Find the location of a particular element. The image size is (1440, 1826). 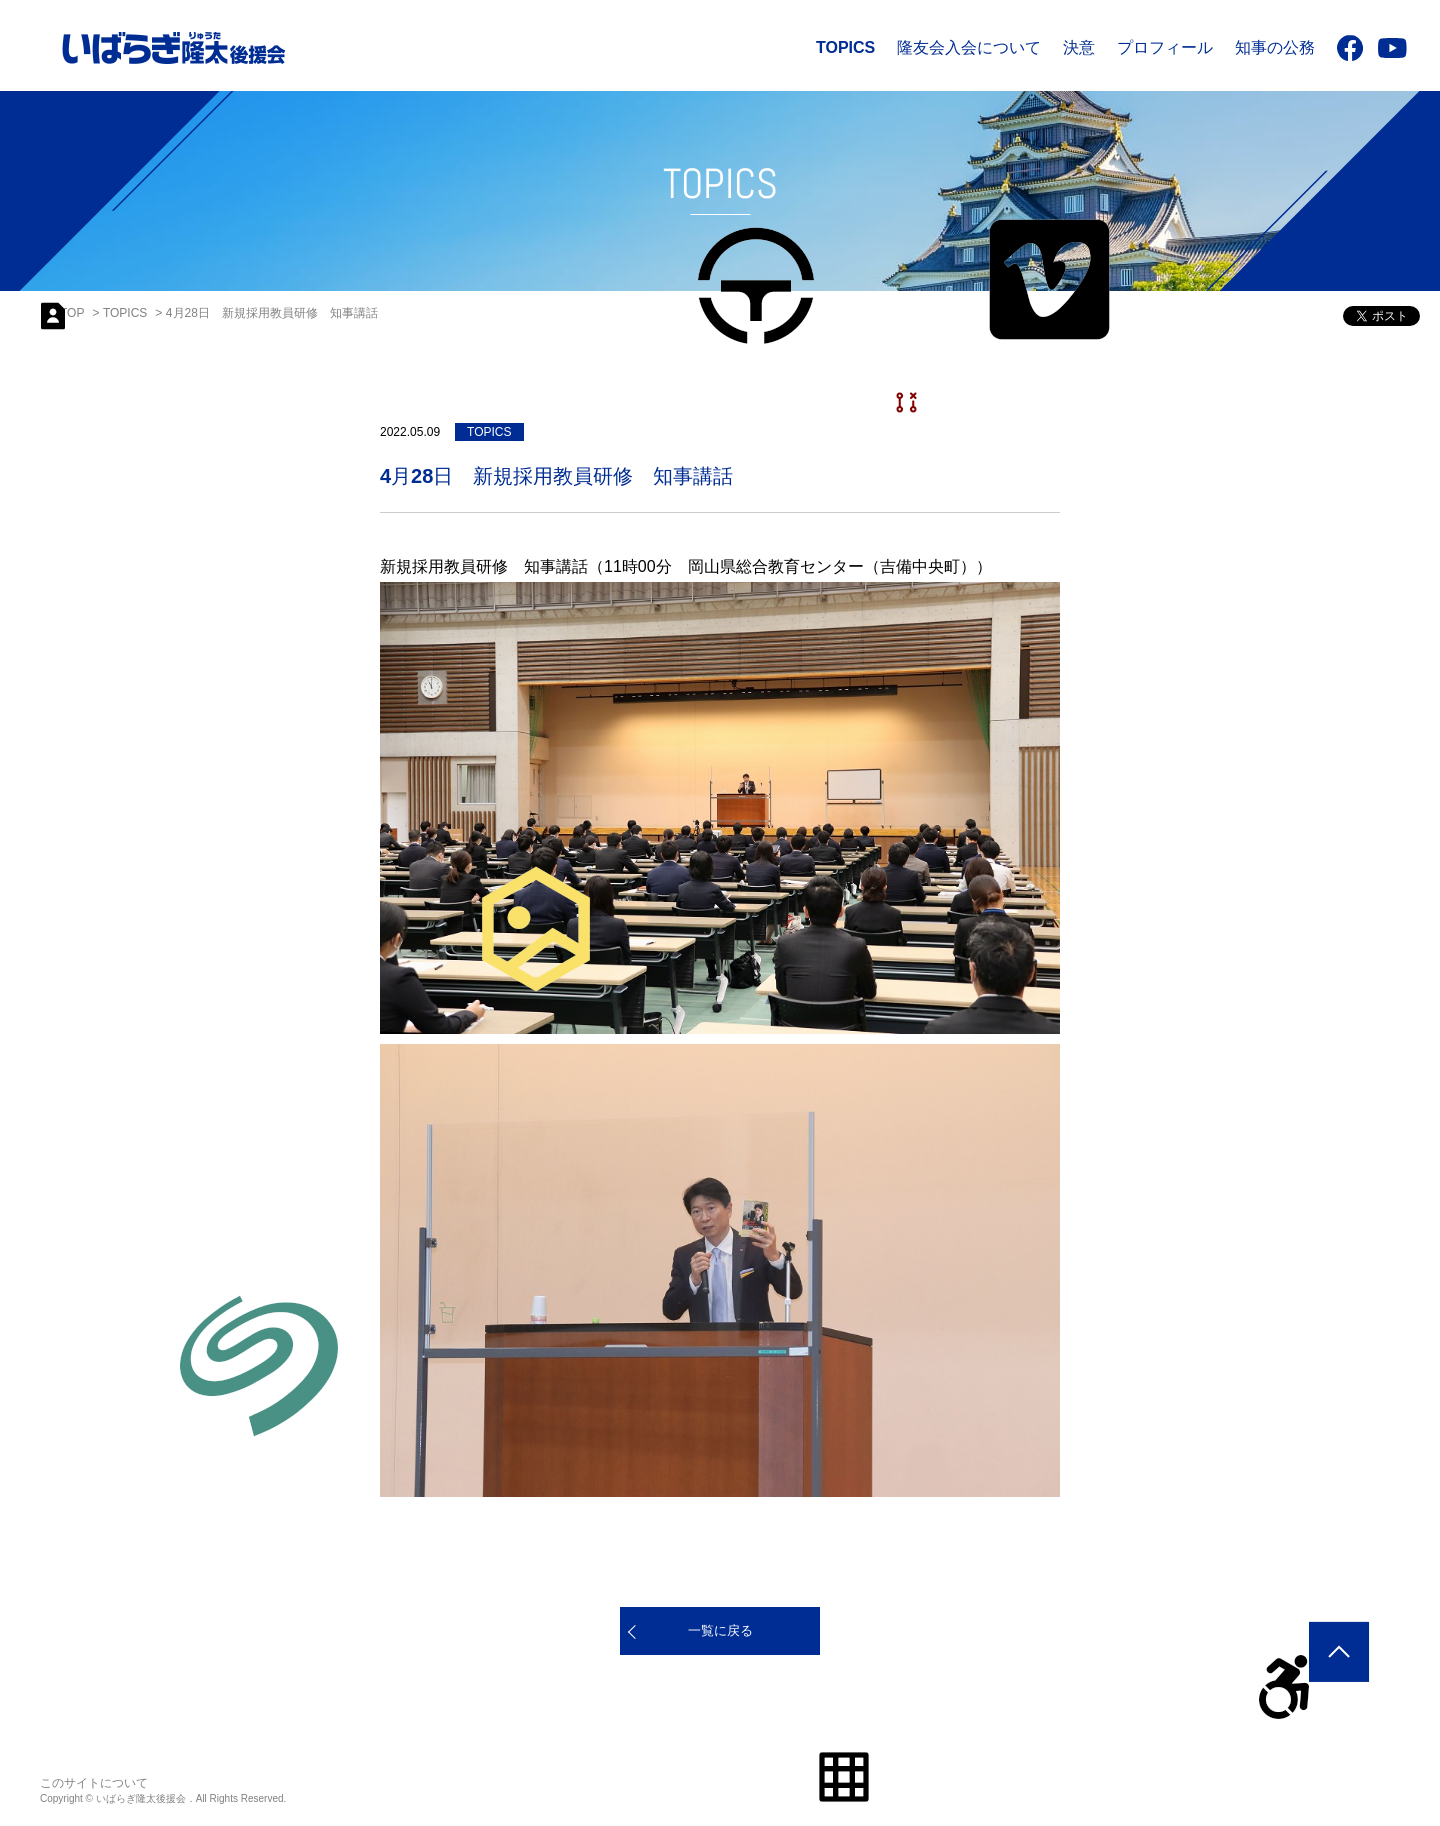

browse drinks or beverages menu is located at coordinates (447, 1313).